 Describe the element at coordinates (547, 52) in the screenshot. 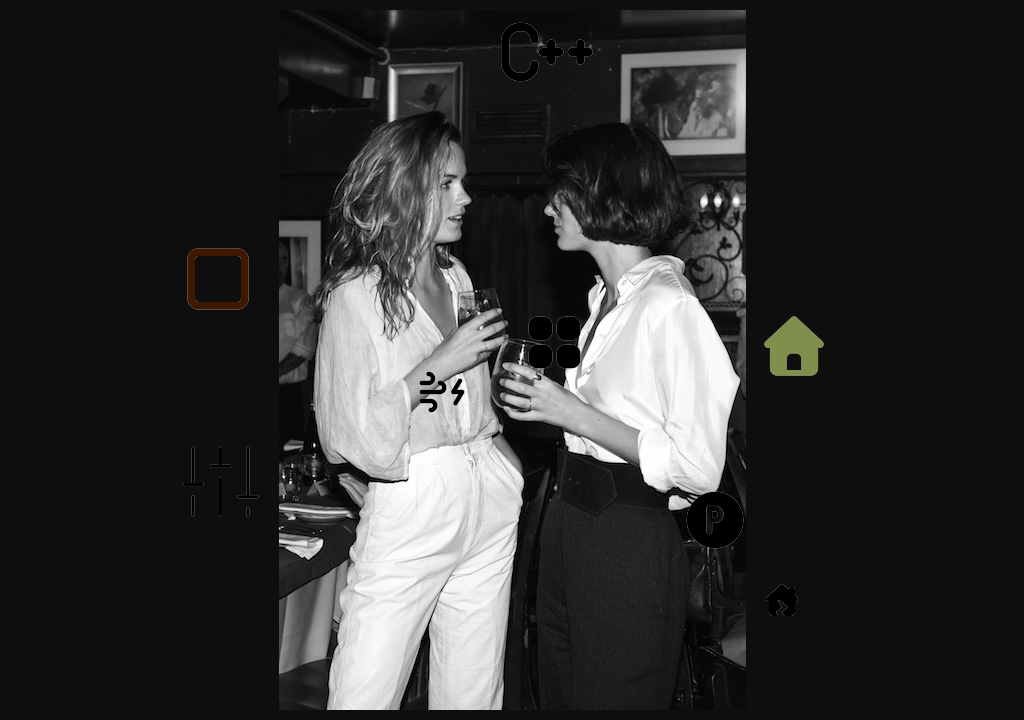

I see `indicates a C++ programming language file or project` at that location.